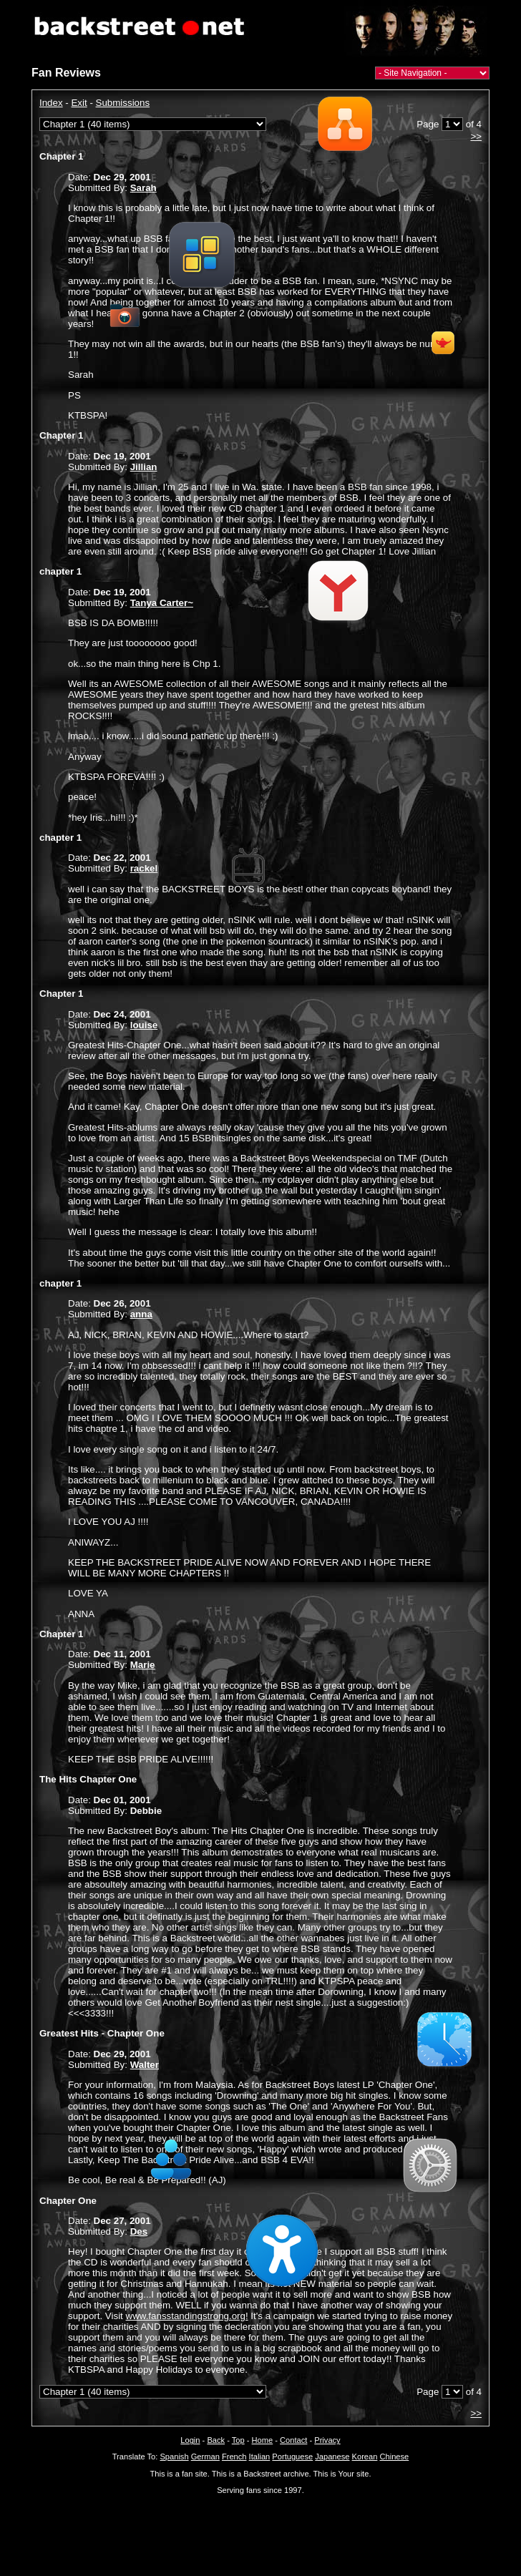 The height and width of the screenshot is (2576, 521). What do you see at coordinates (171, 2160) in the screenshot?
I see `indicates shared access or multiple users` at bounding box center [171, 2160].